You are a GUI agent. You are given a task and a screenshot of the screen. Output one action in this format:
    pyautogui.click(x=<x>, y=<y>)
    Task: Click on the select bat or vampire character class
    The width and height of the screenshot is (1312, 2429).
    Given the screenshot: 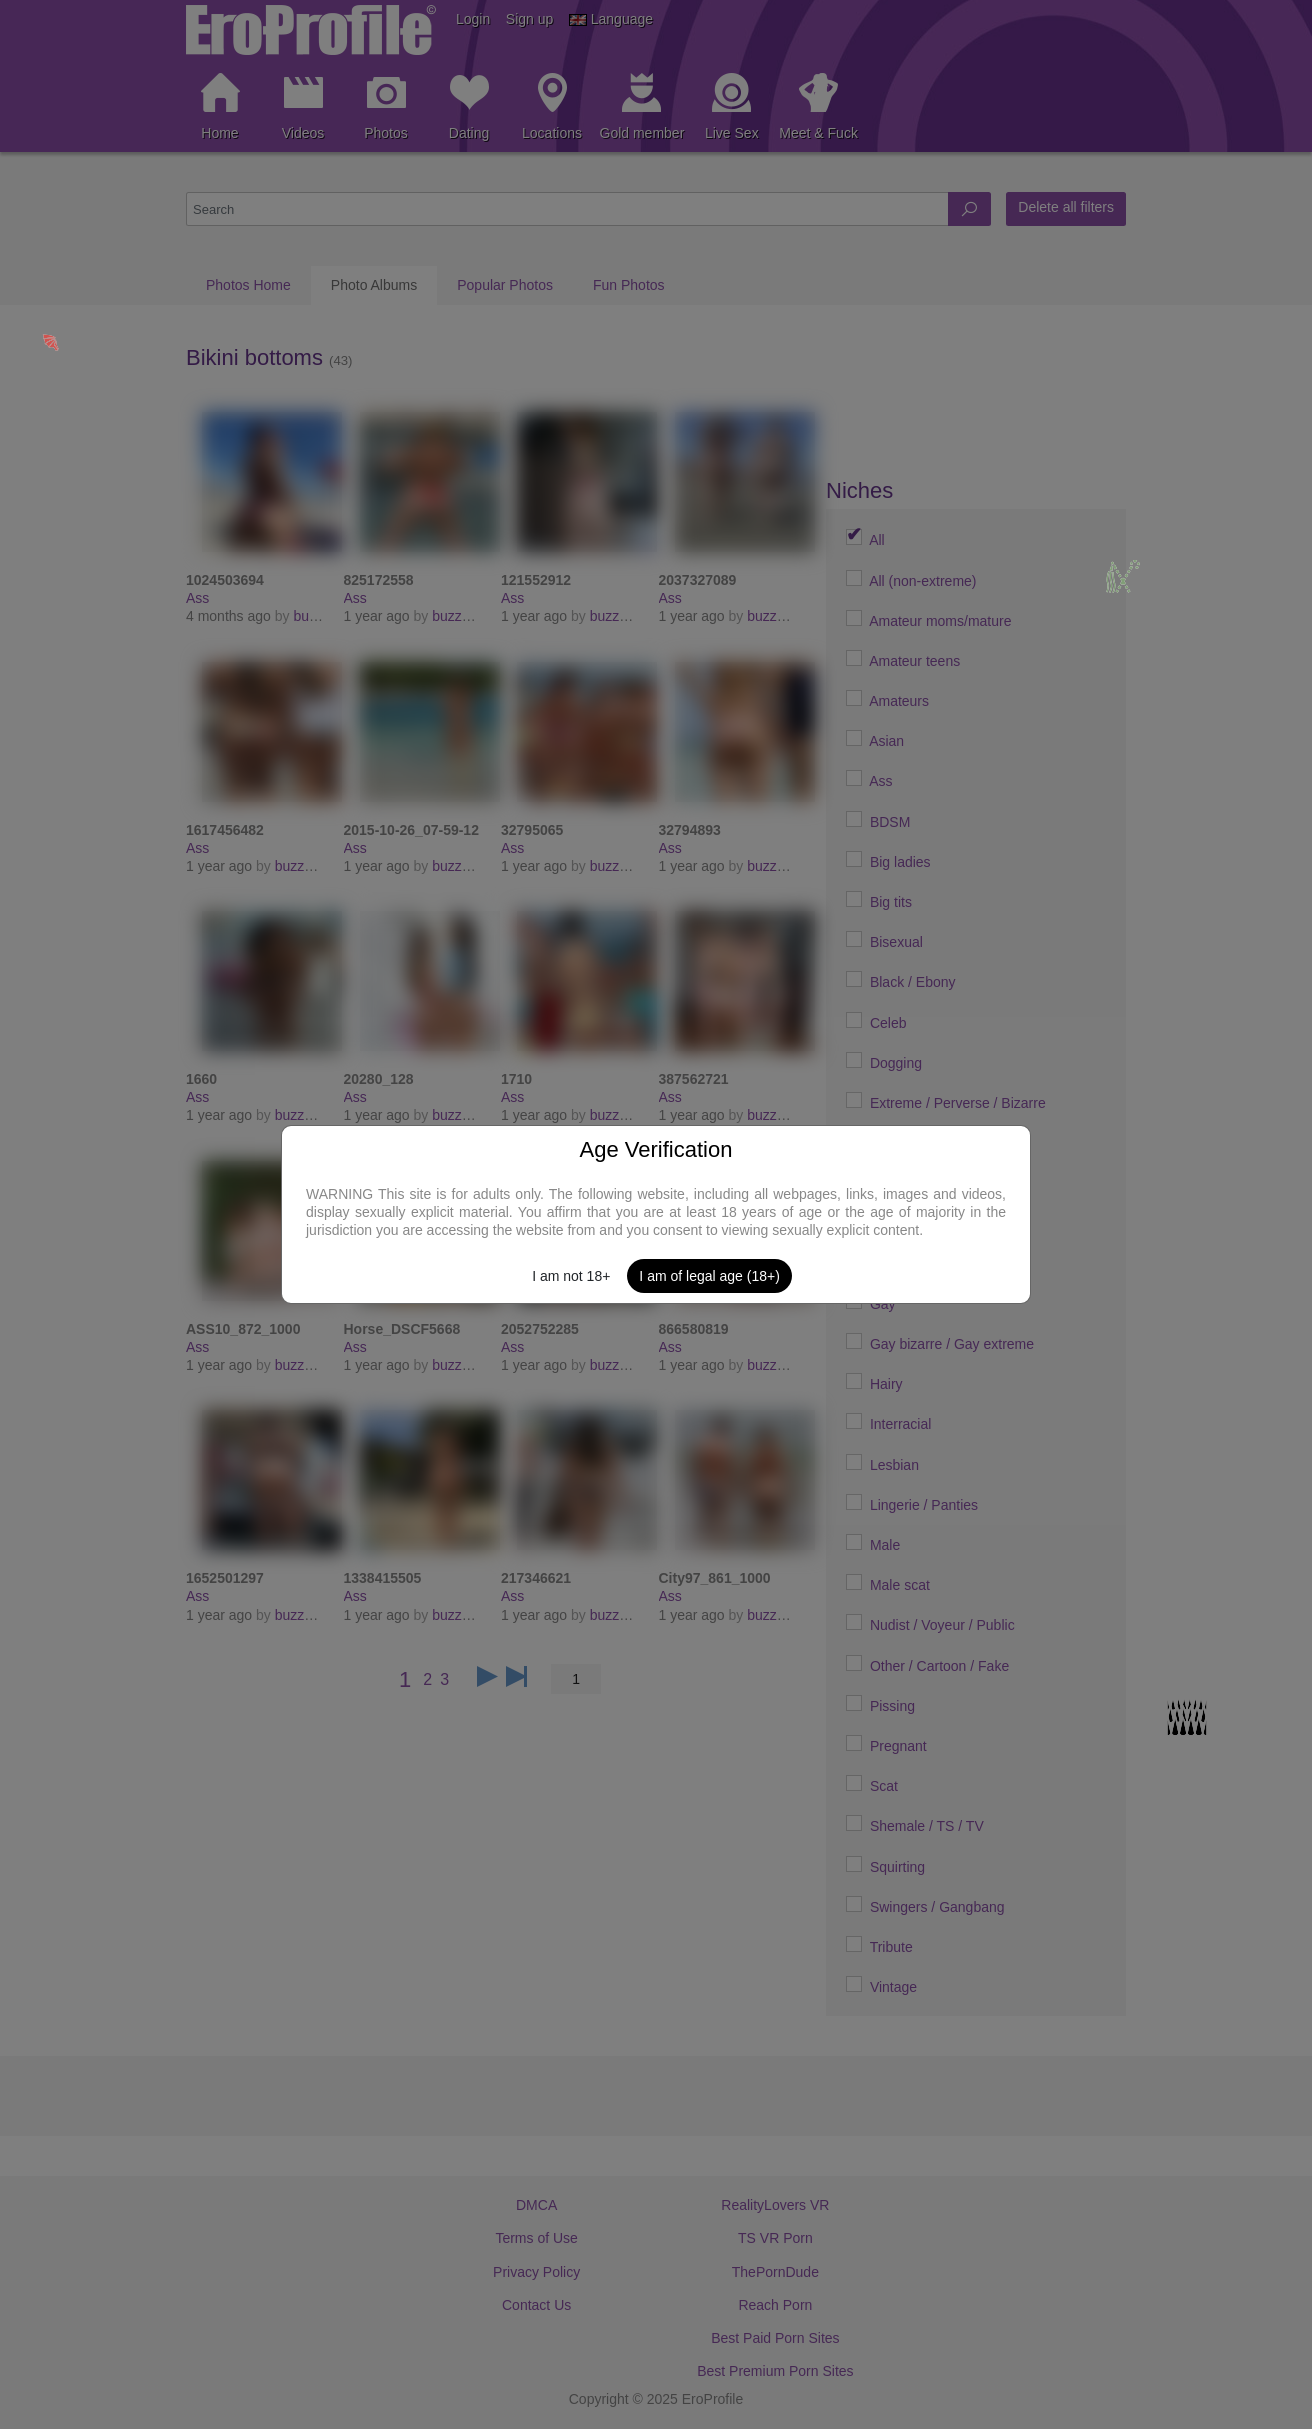 What is the action you would take?
    pyautogui.click(x=50, y=342)
    